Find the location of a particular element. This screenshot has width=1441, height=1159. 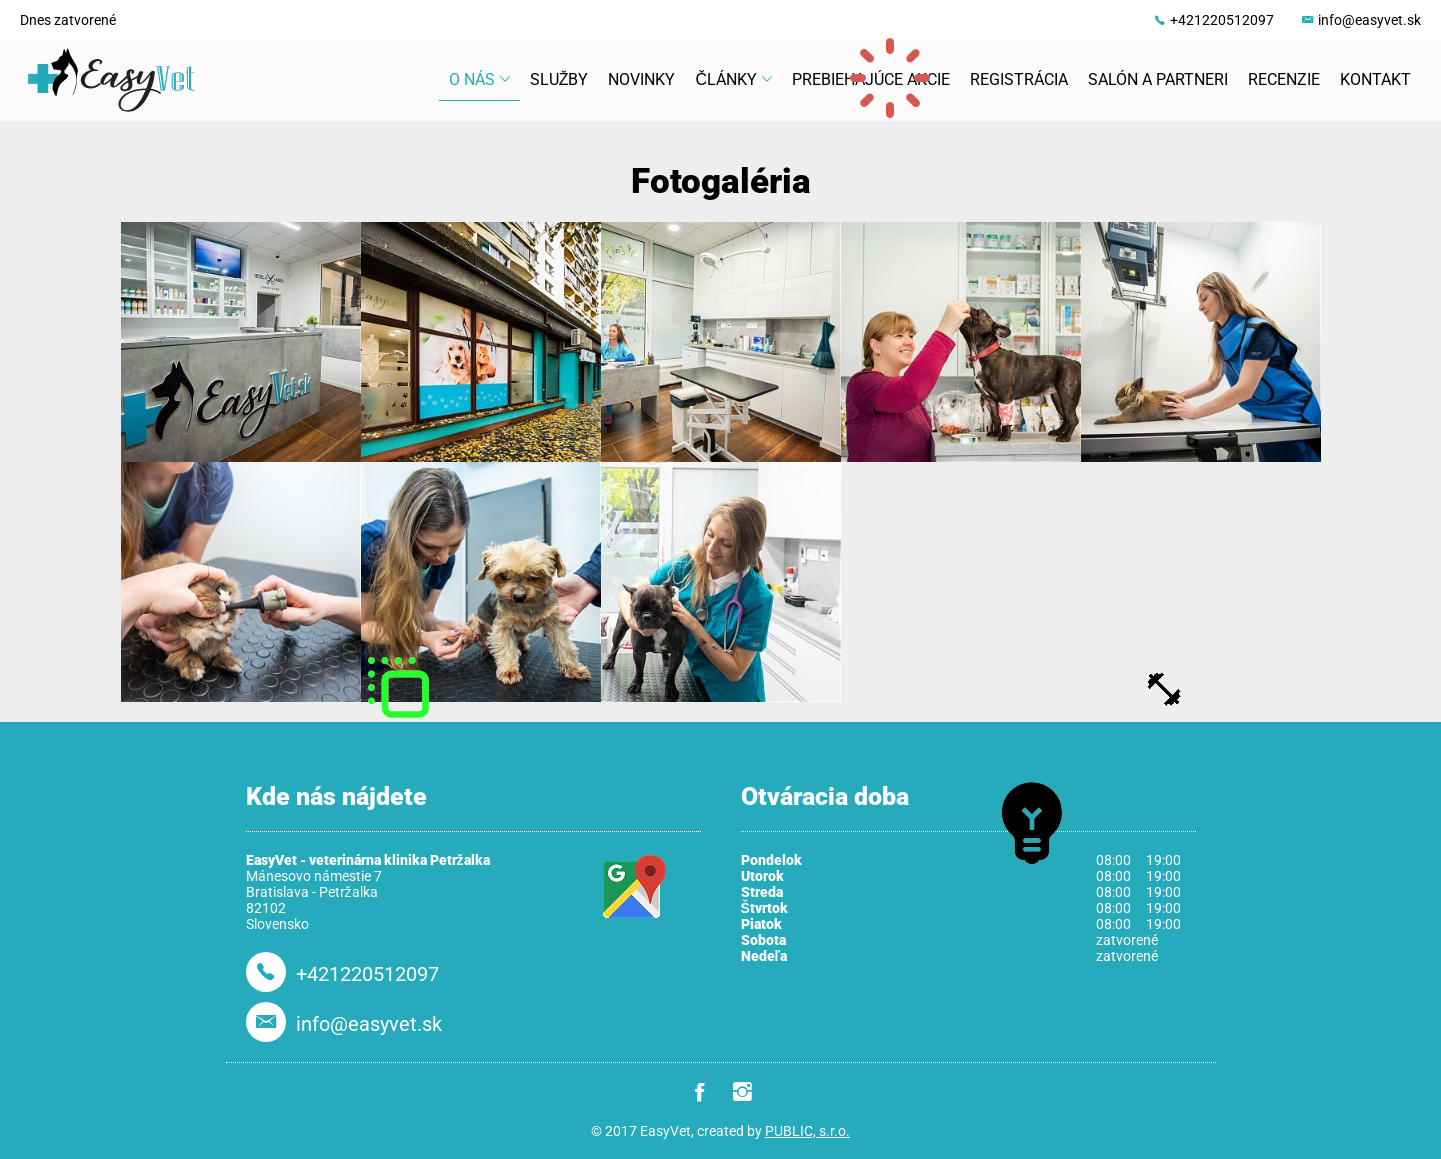

access tips or ideas is located at coordinates (1032, 821).